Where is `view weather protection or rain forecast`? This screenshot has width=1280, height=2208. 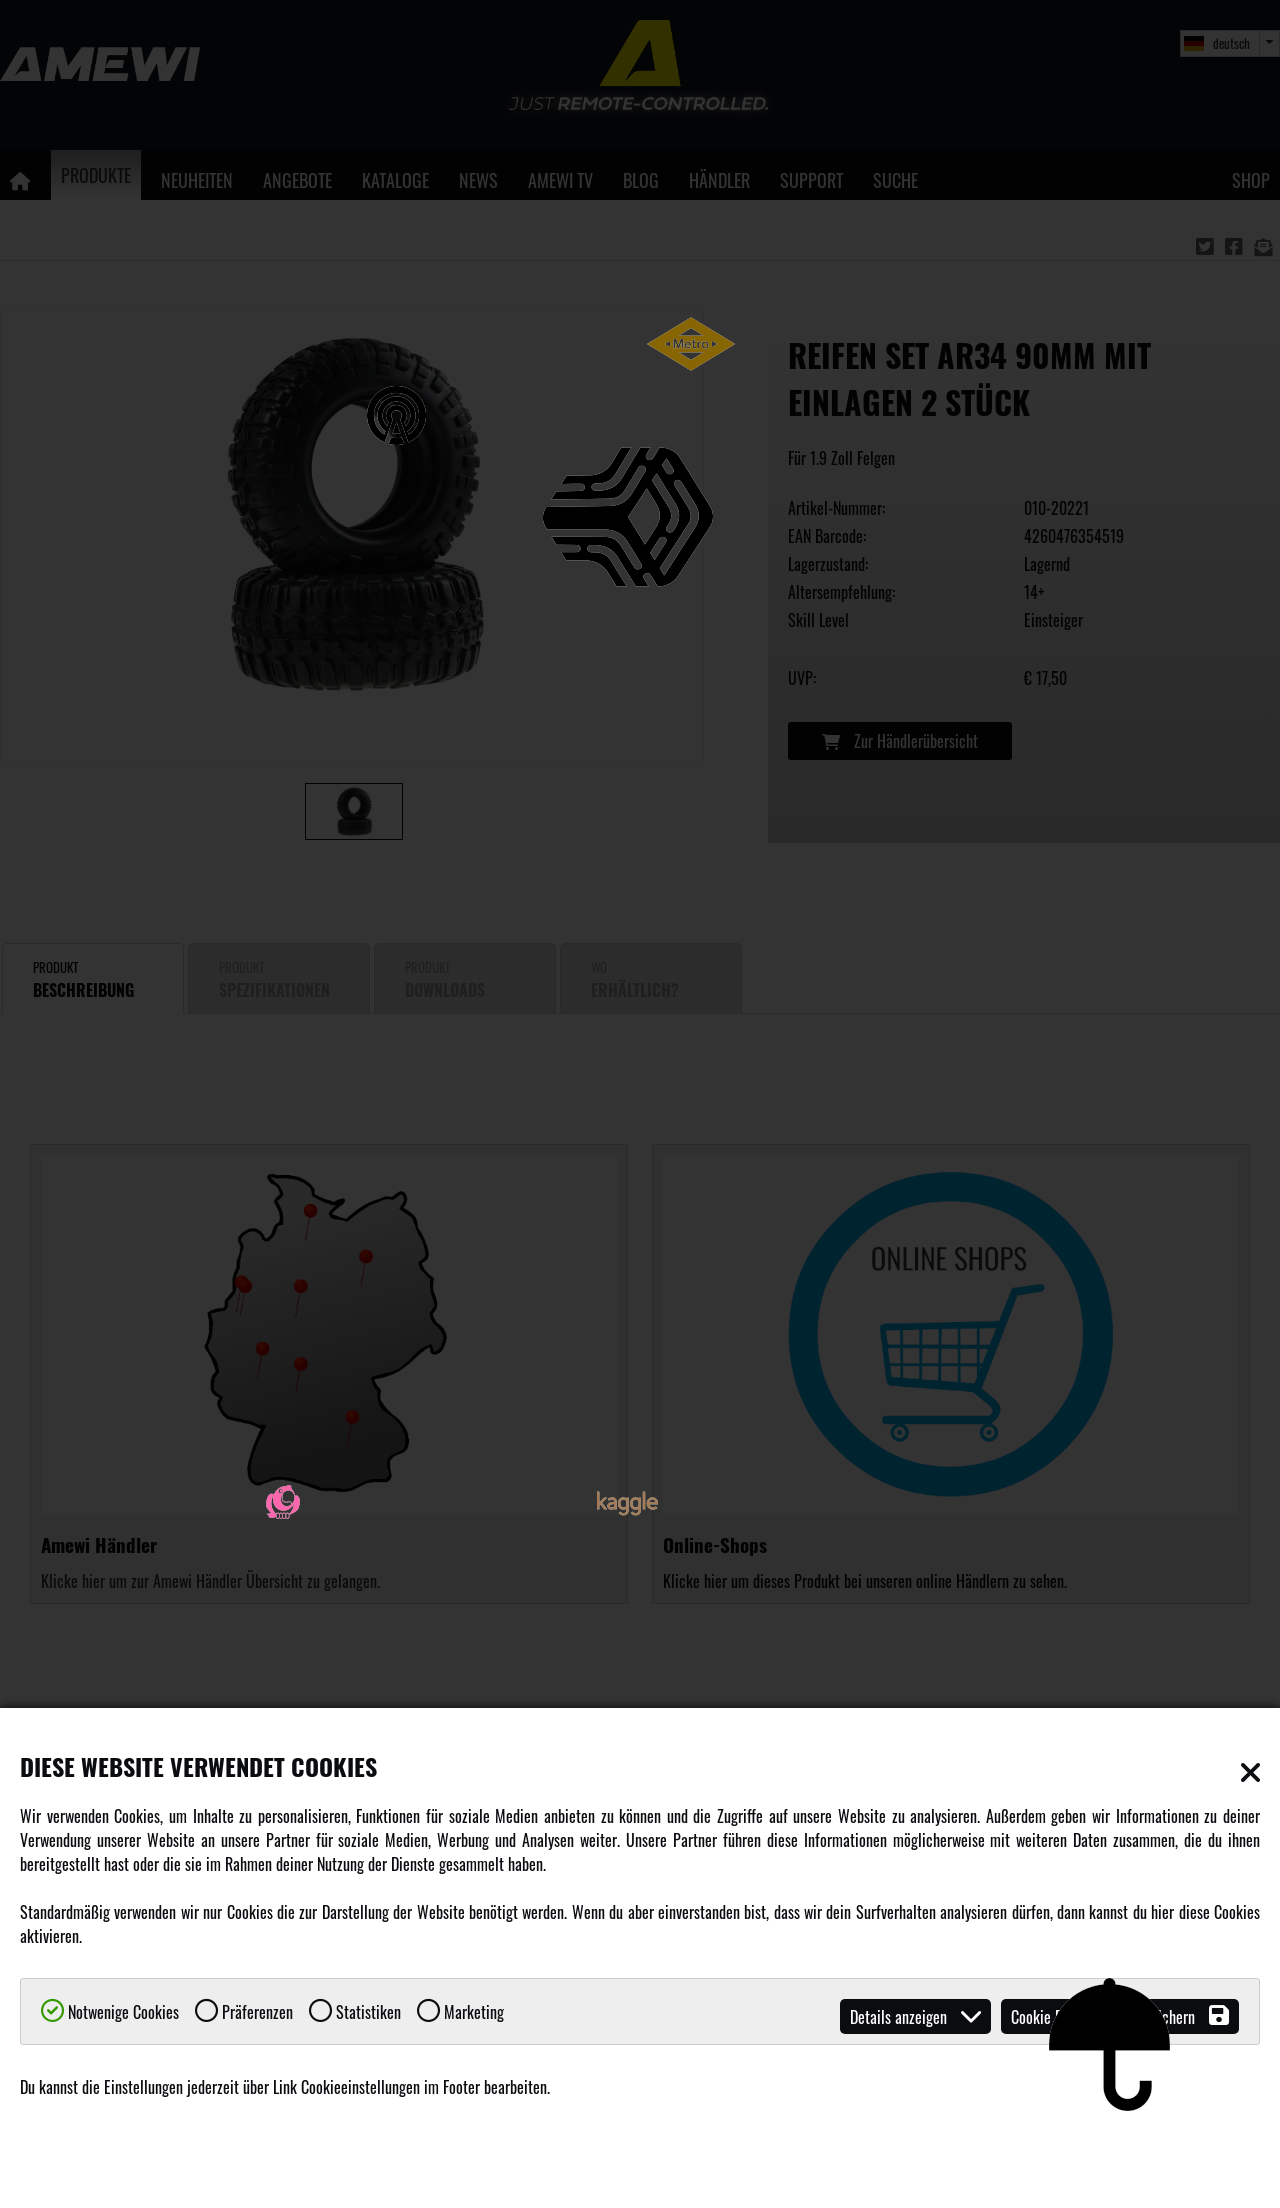 view weather protection or rain forecast is located at coordinates (1109, 2044).